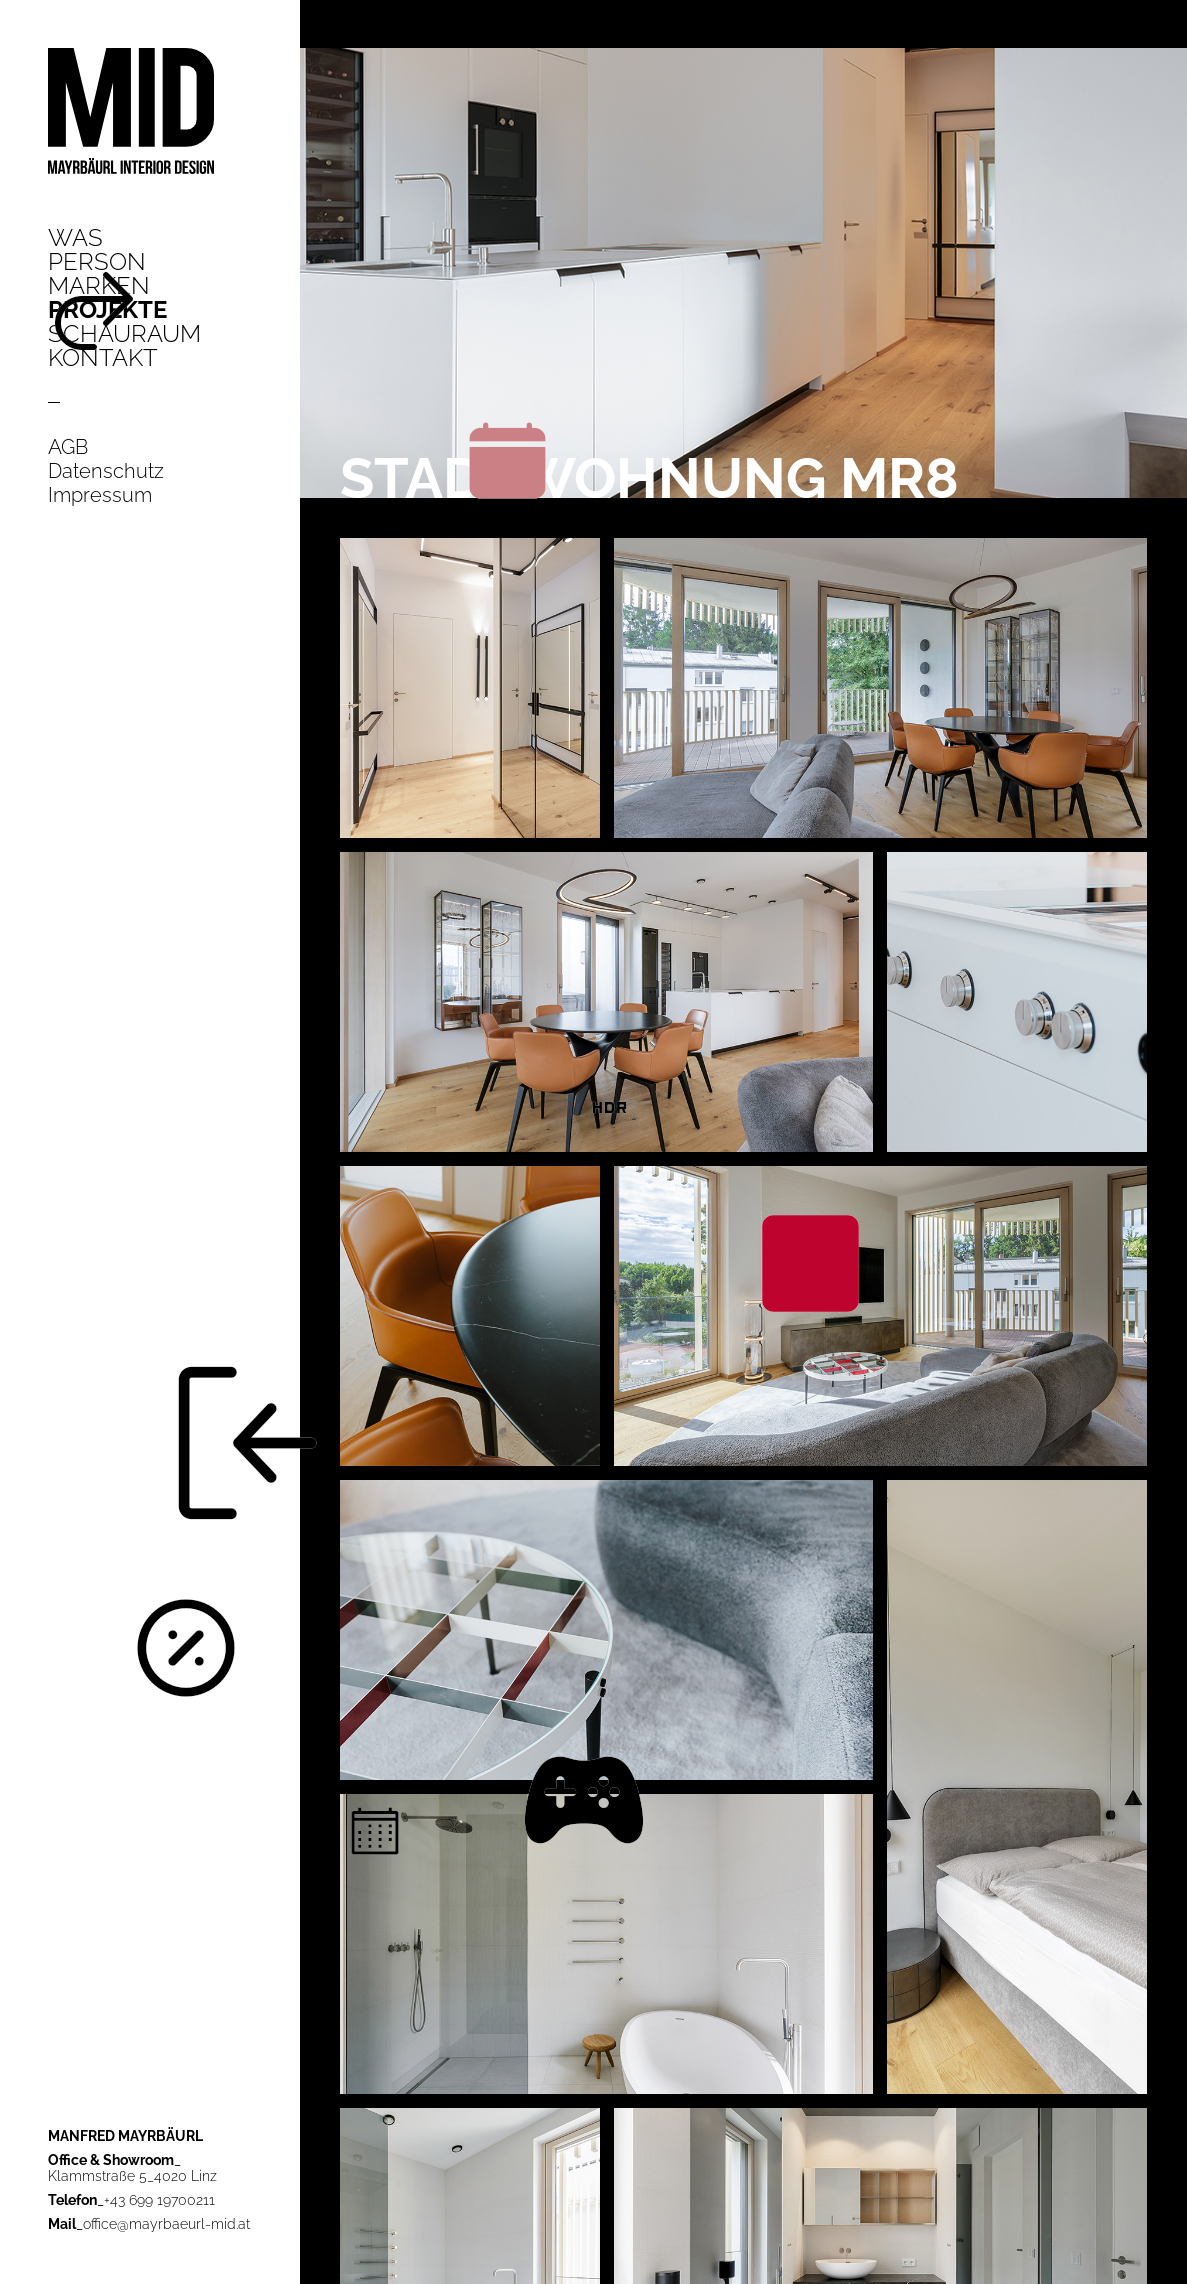  What do you see at coordinates (94, 311) in the screenshot?
I see `redo last action` at bounding box center [94, 311].